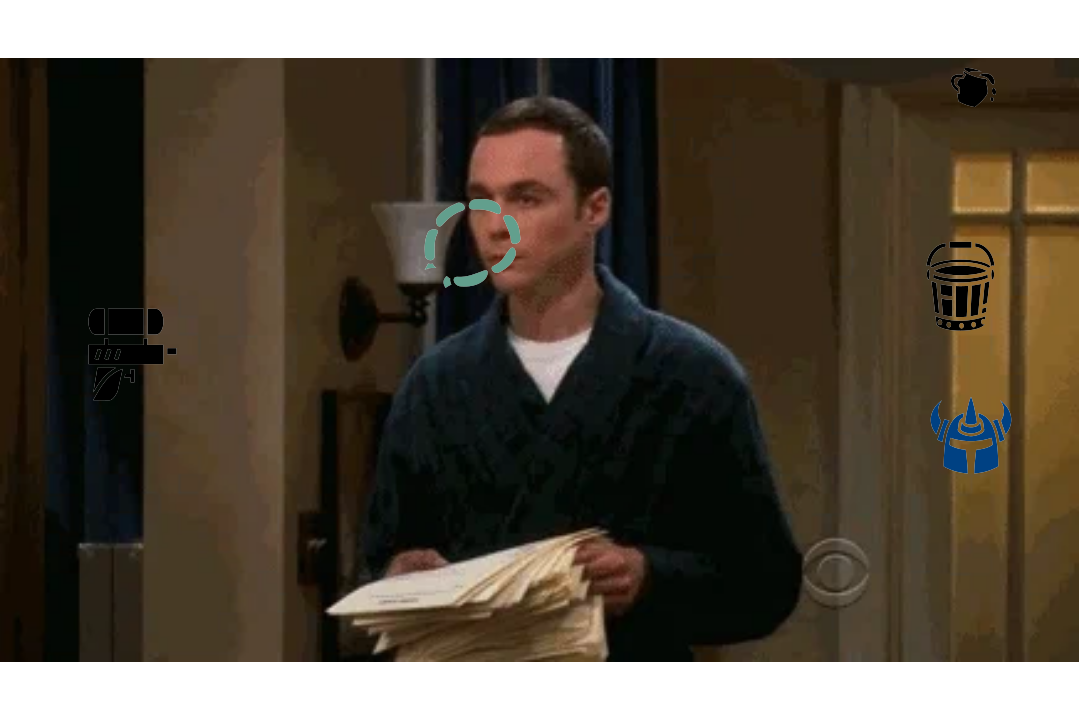  What do you see at coordinates (132, 354) in the screenshot?
I see `select water gun weapon in game` at bounding box center [132, 354].